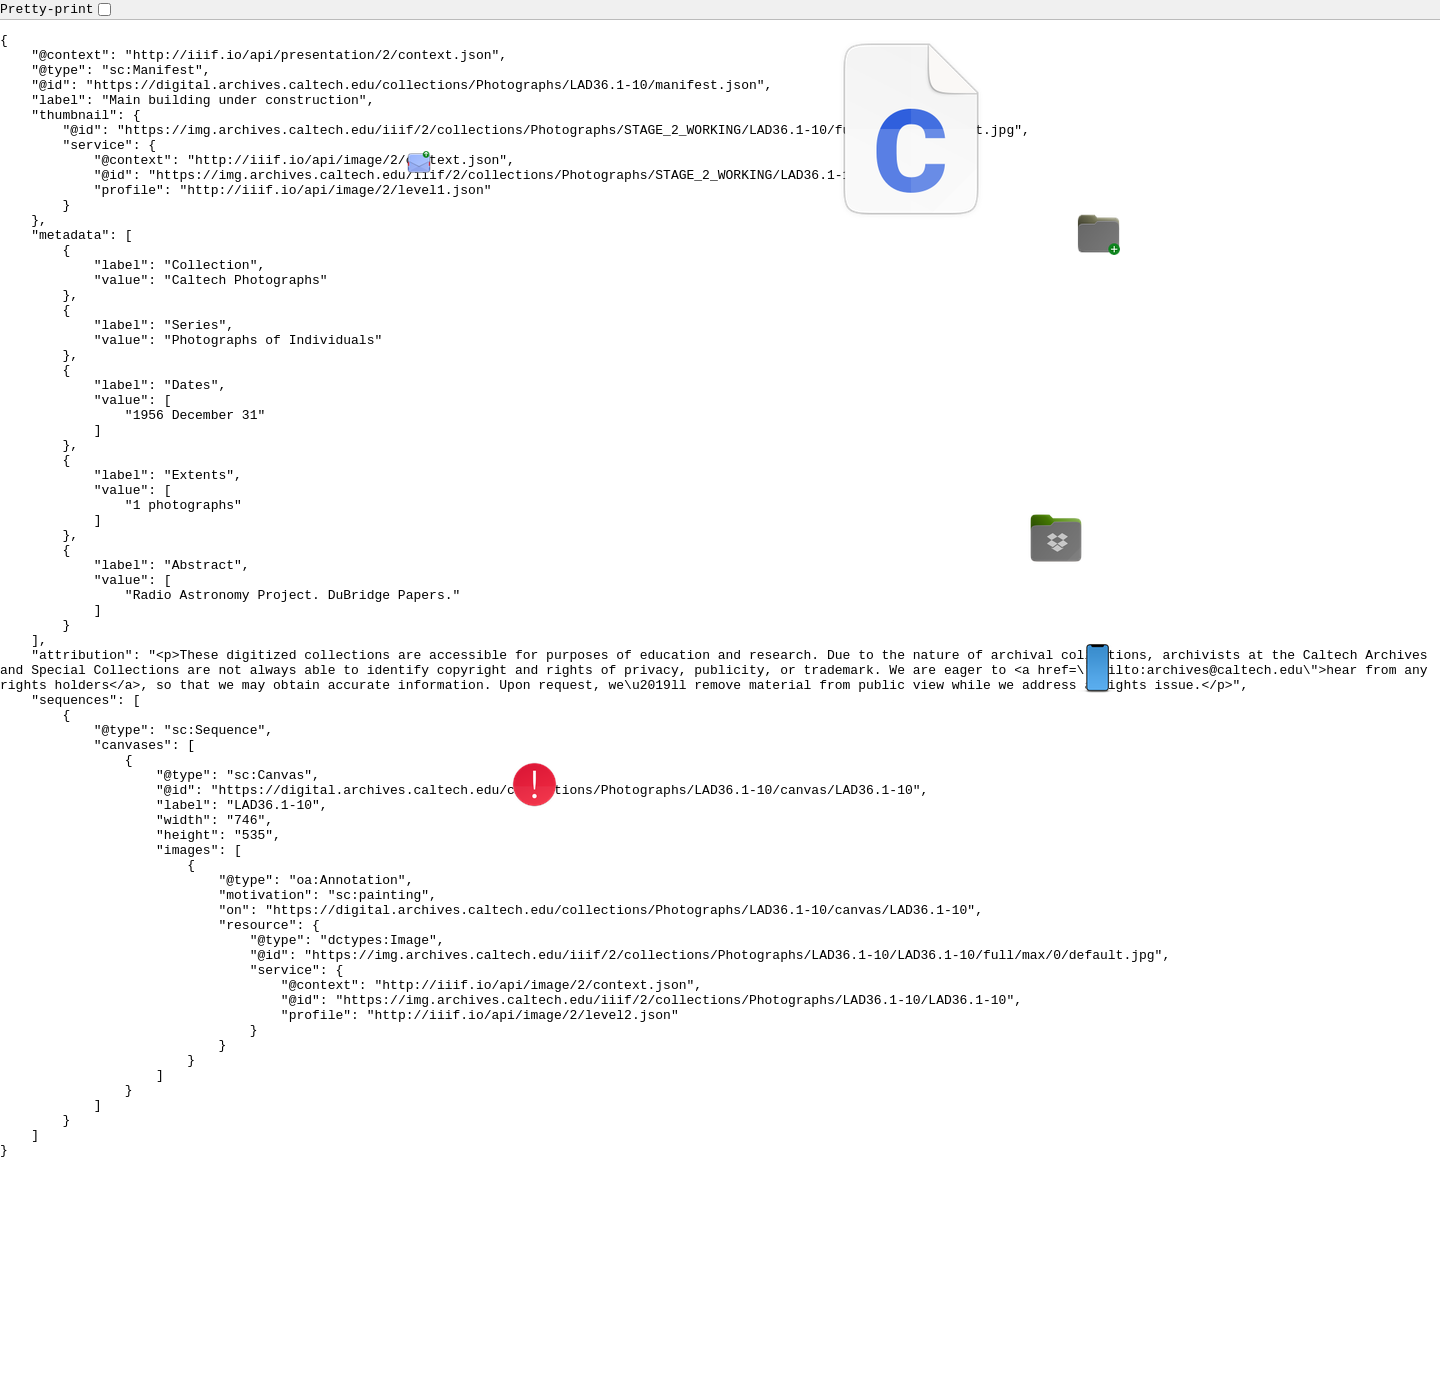  I want to click on iPhone 12 mini device icon, so click(1097, 668).